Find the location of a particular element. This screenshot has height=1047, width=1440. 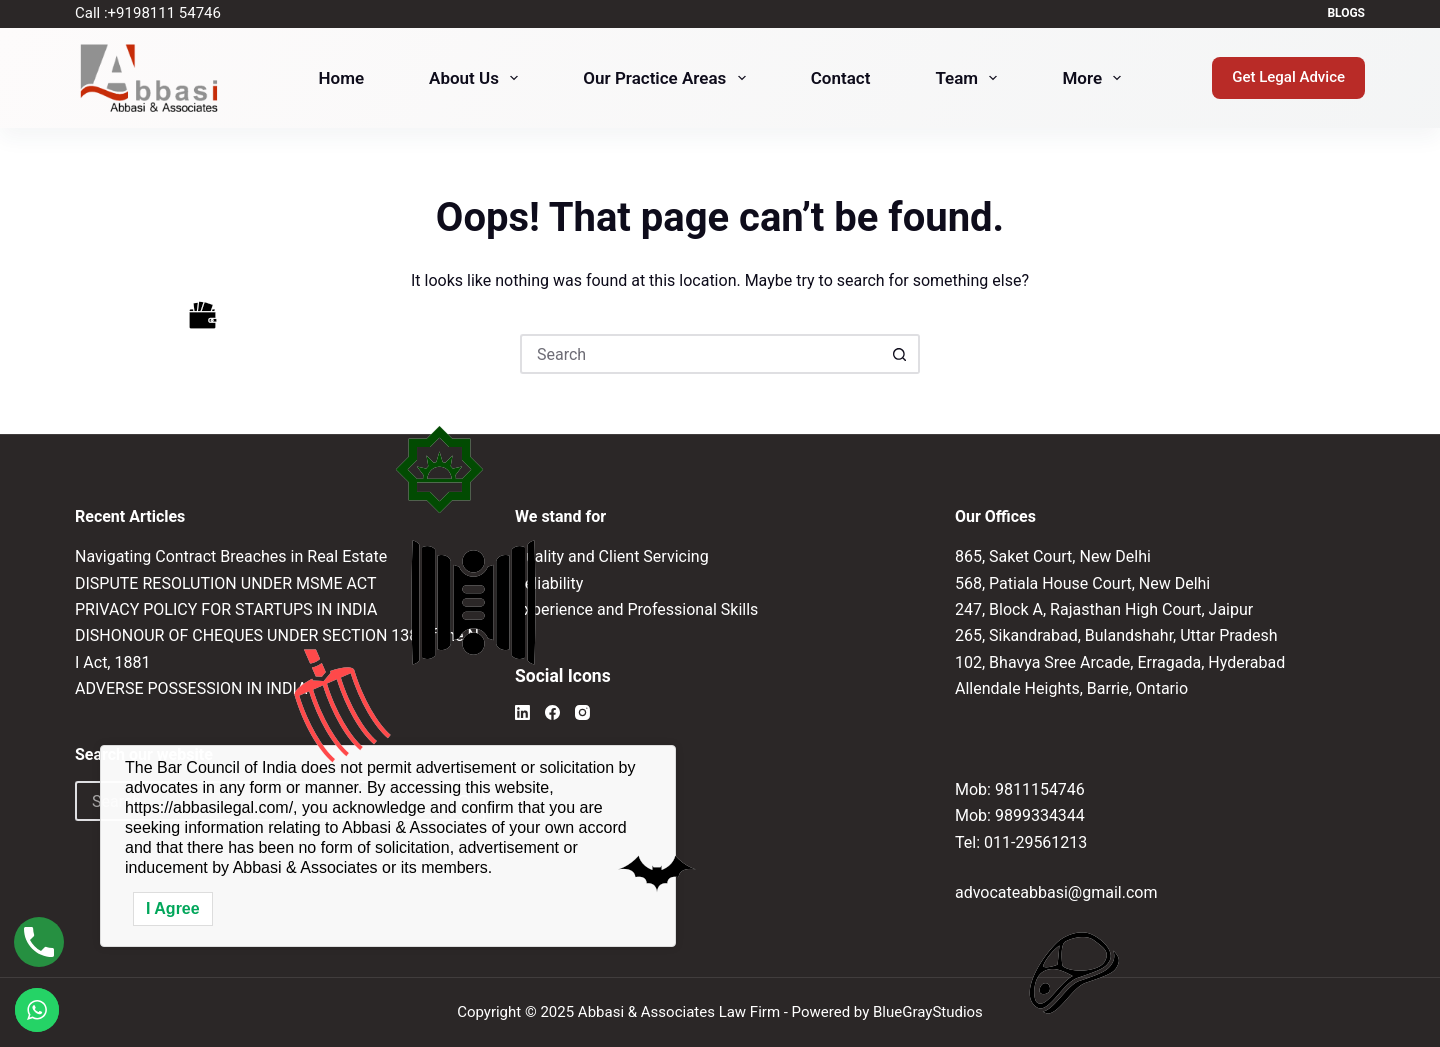

accordion or bellows instrument in a music game is located at coordinates (473, 602).